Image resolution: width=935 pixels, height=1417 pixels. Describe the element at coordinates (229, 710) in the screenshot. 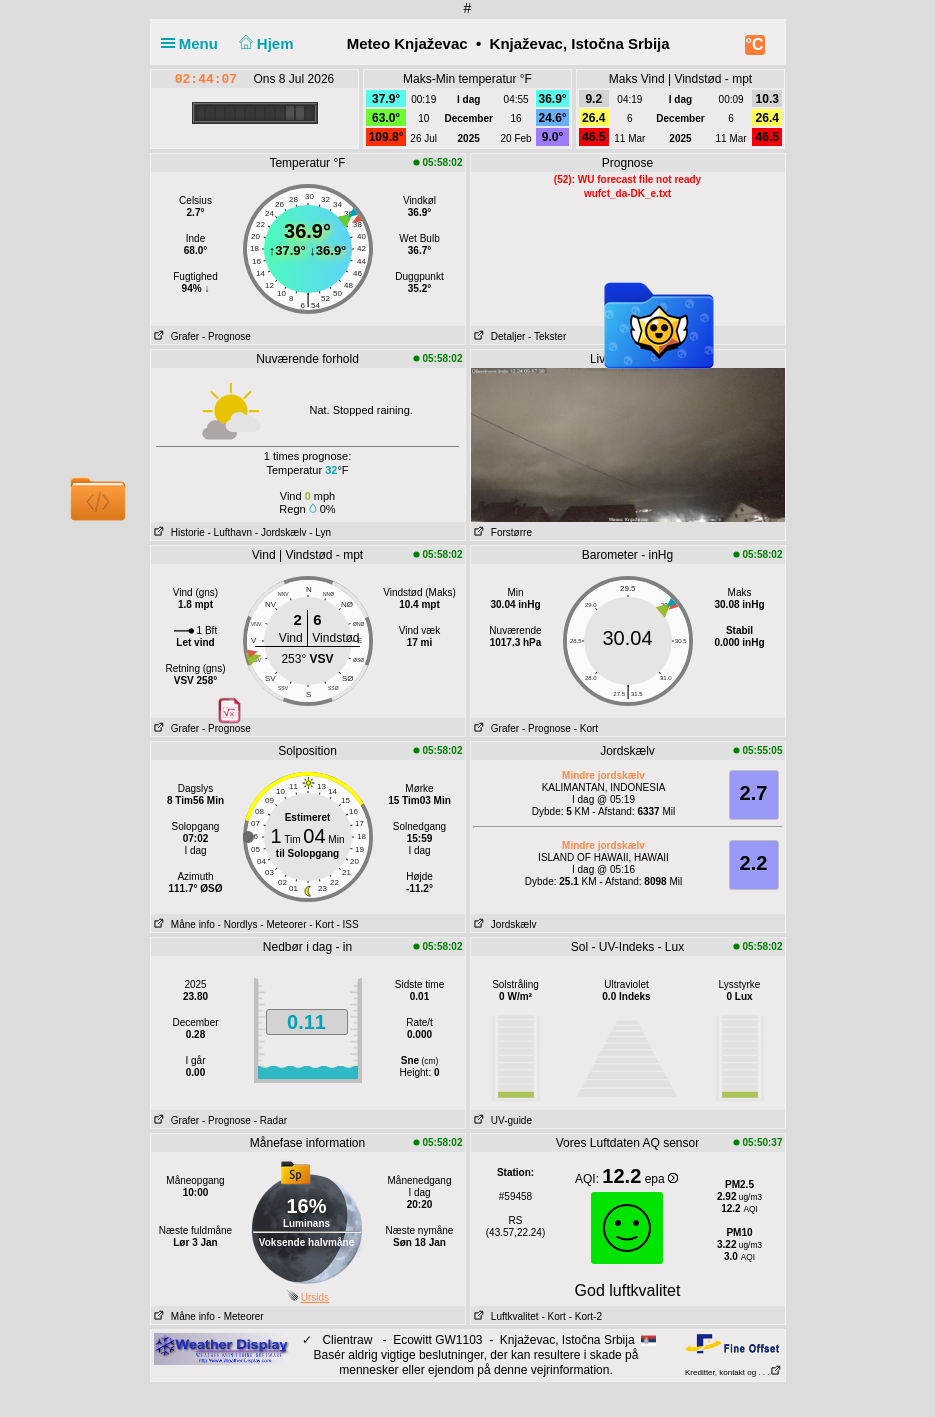

I see `open an opendocument formula file` at that location.